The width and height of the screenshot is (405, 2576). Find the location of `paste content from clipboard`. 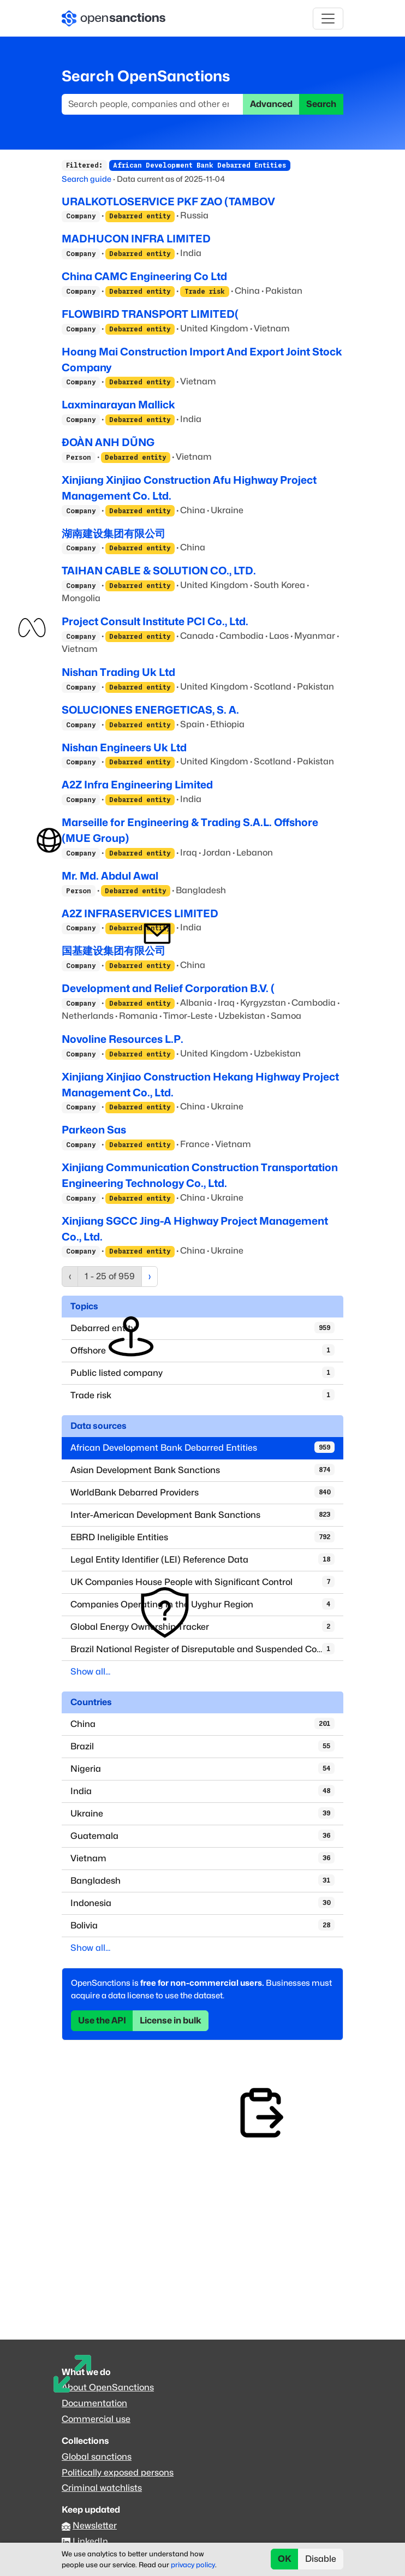

paste content from clipboard is located at coordinates (260, 2112).